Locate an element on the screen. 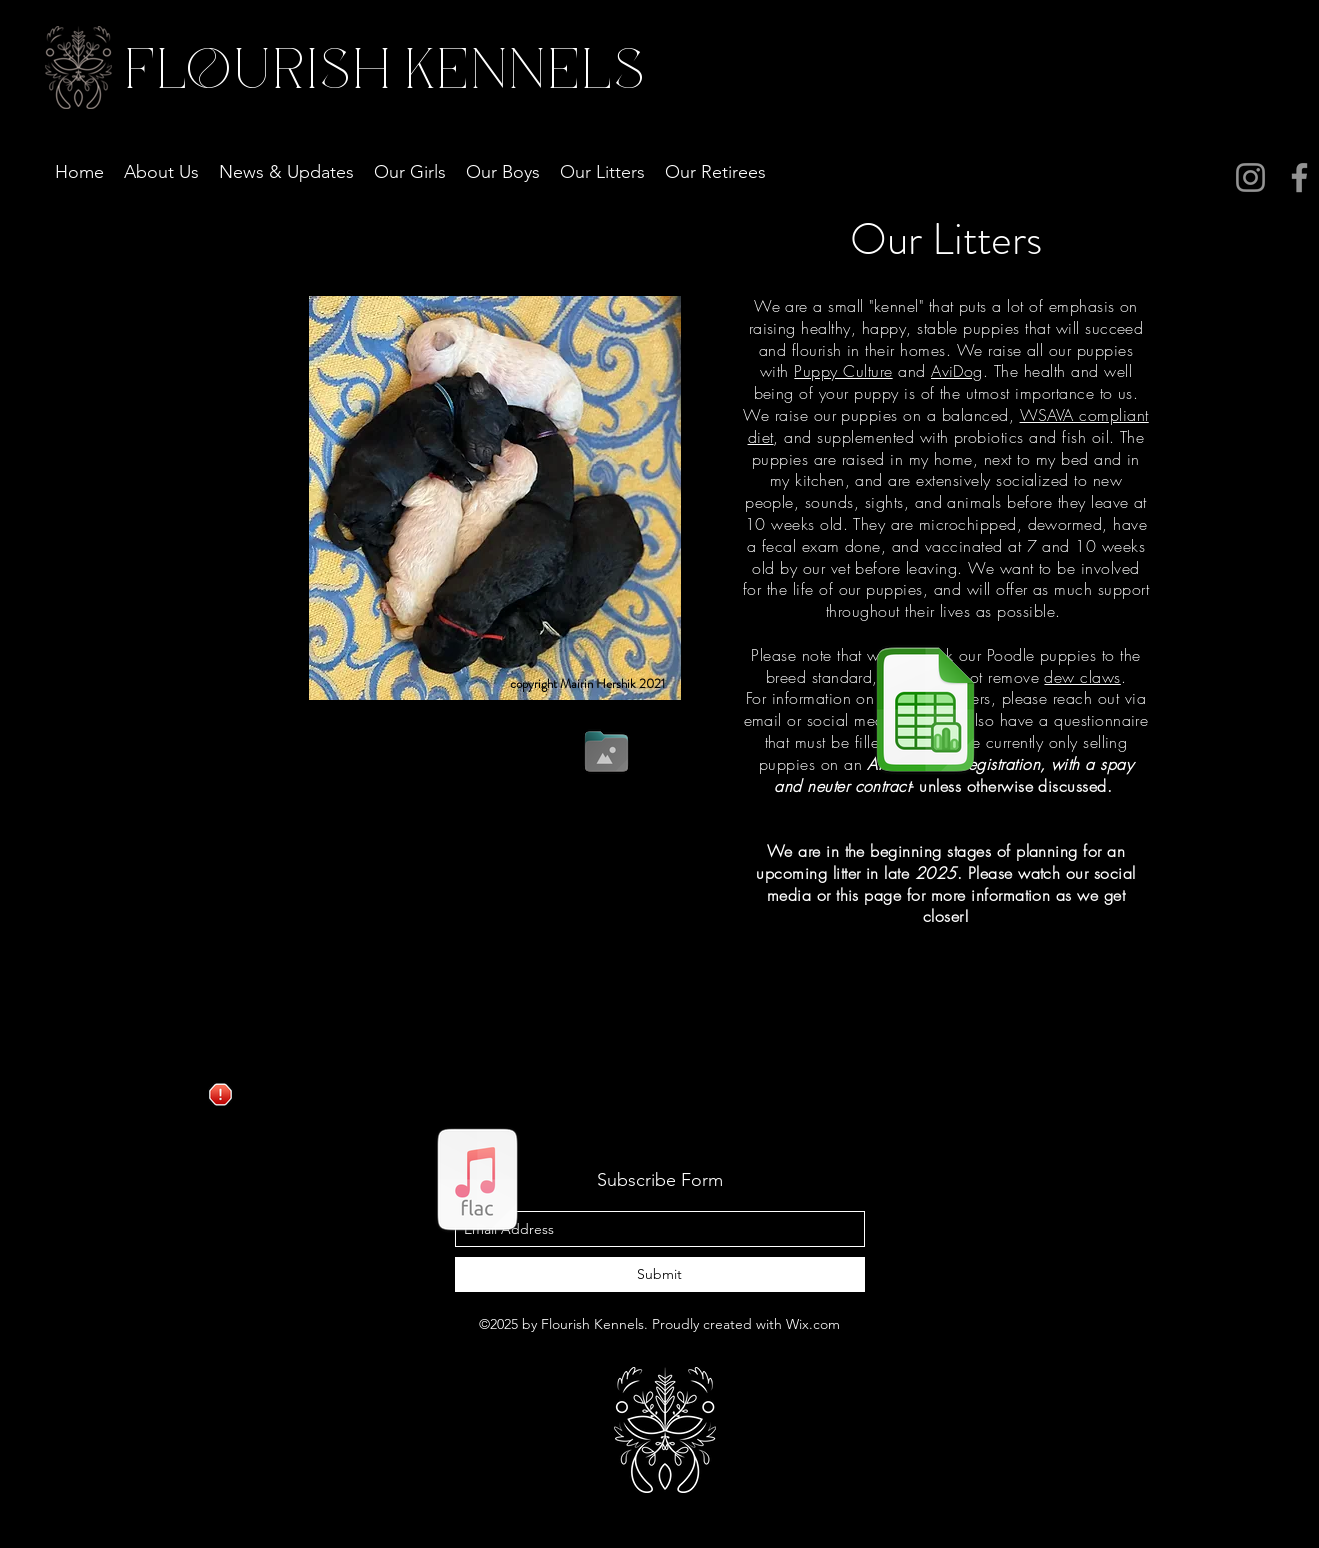 This screenshot has width=1319, height=1548. indicates a critical error or warning that requires attention is located at coordinates (220, 1094).